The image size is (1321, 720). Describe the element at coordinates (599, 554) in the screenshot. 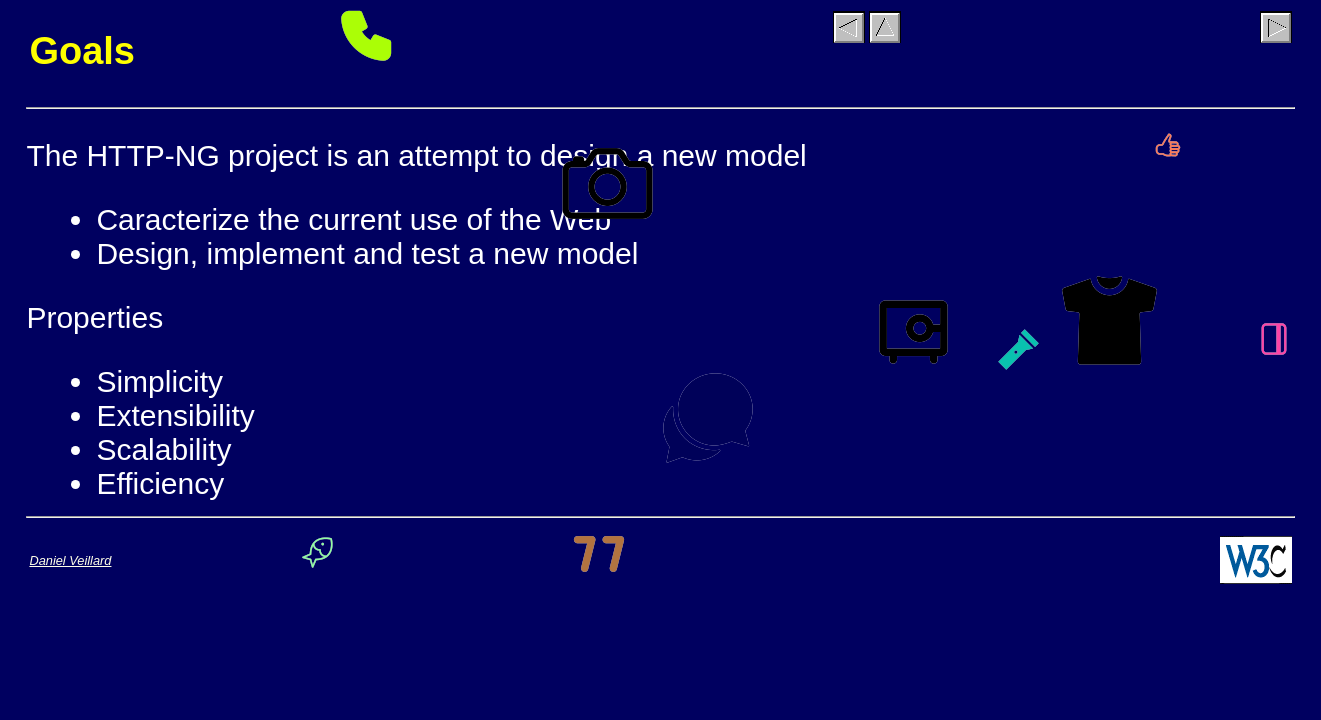

I see `displays the number 77 as a label or badge` at that location.